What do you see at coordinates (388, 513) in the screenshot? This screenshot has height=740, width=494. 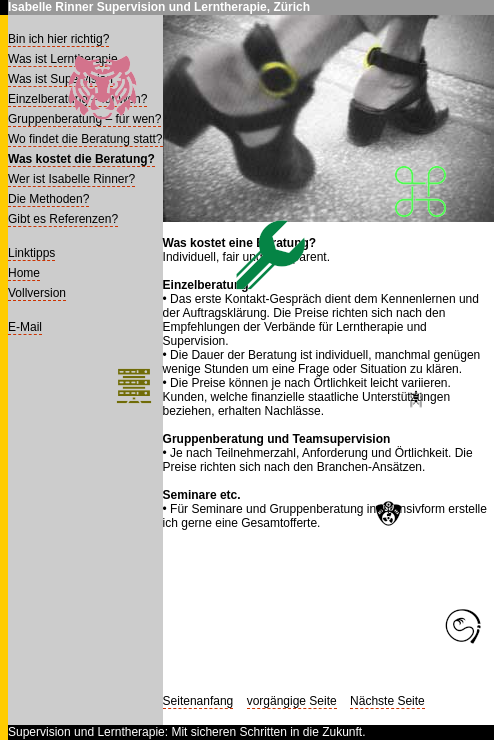 I see `select the air man character` at bounding box center [388, 513].